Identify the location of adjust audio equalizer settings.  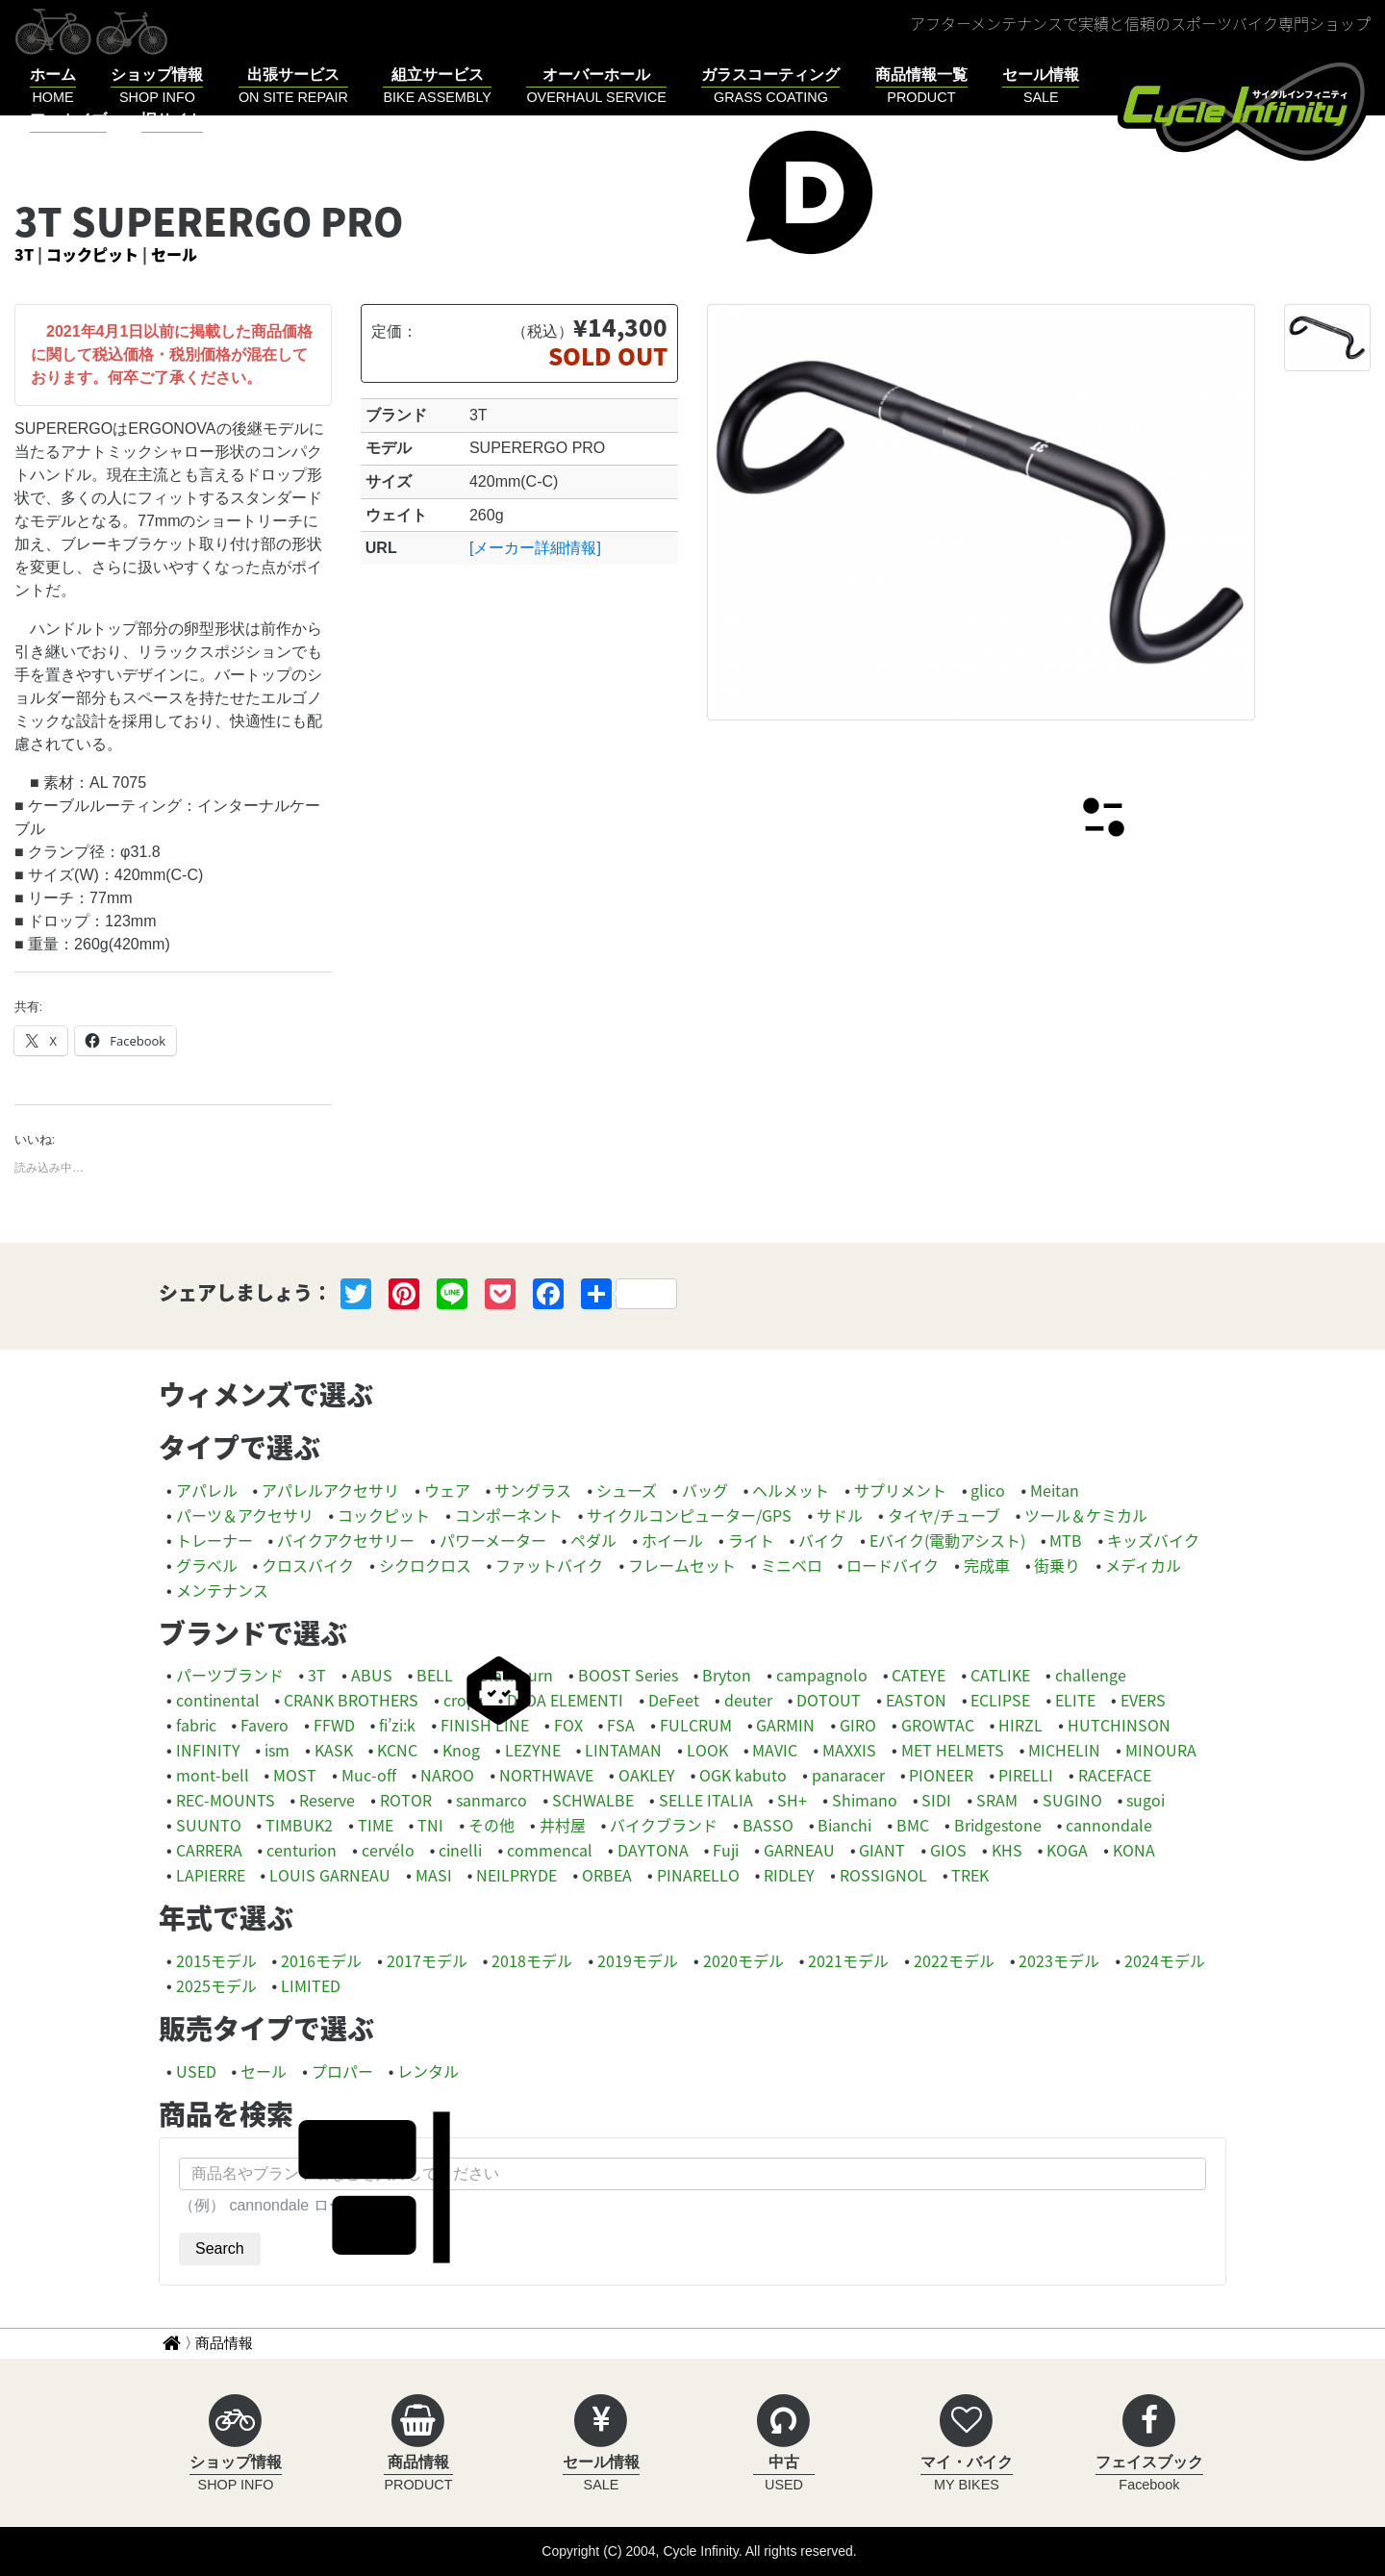
(1103, 817).